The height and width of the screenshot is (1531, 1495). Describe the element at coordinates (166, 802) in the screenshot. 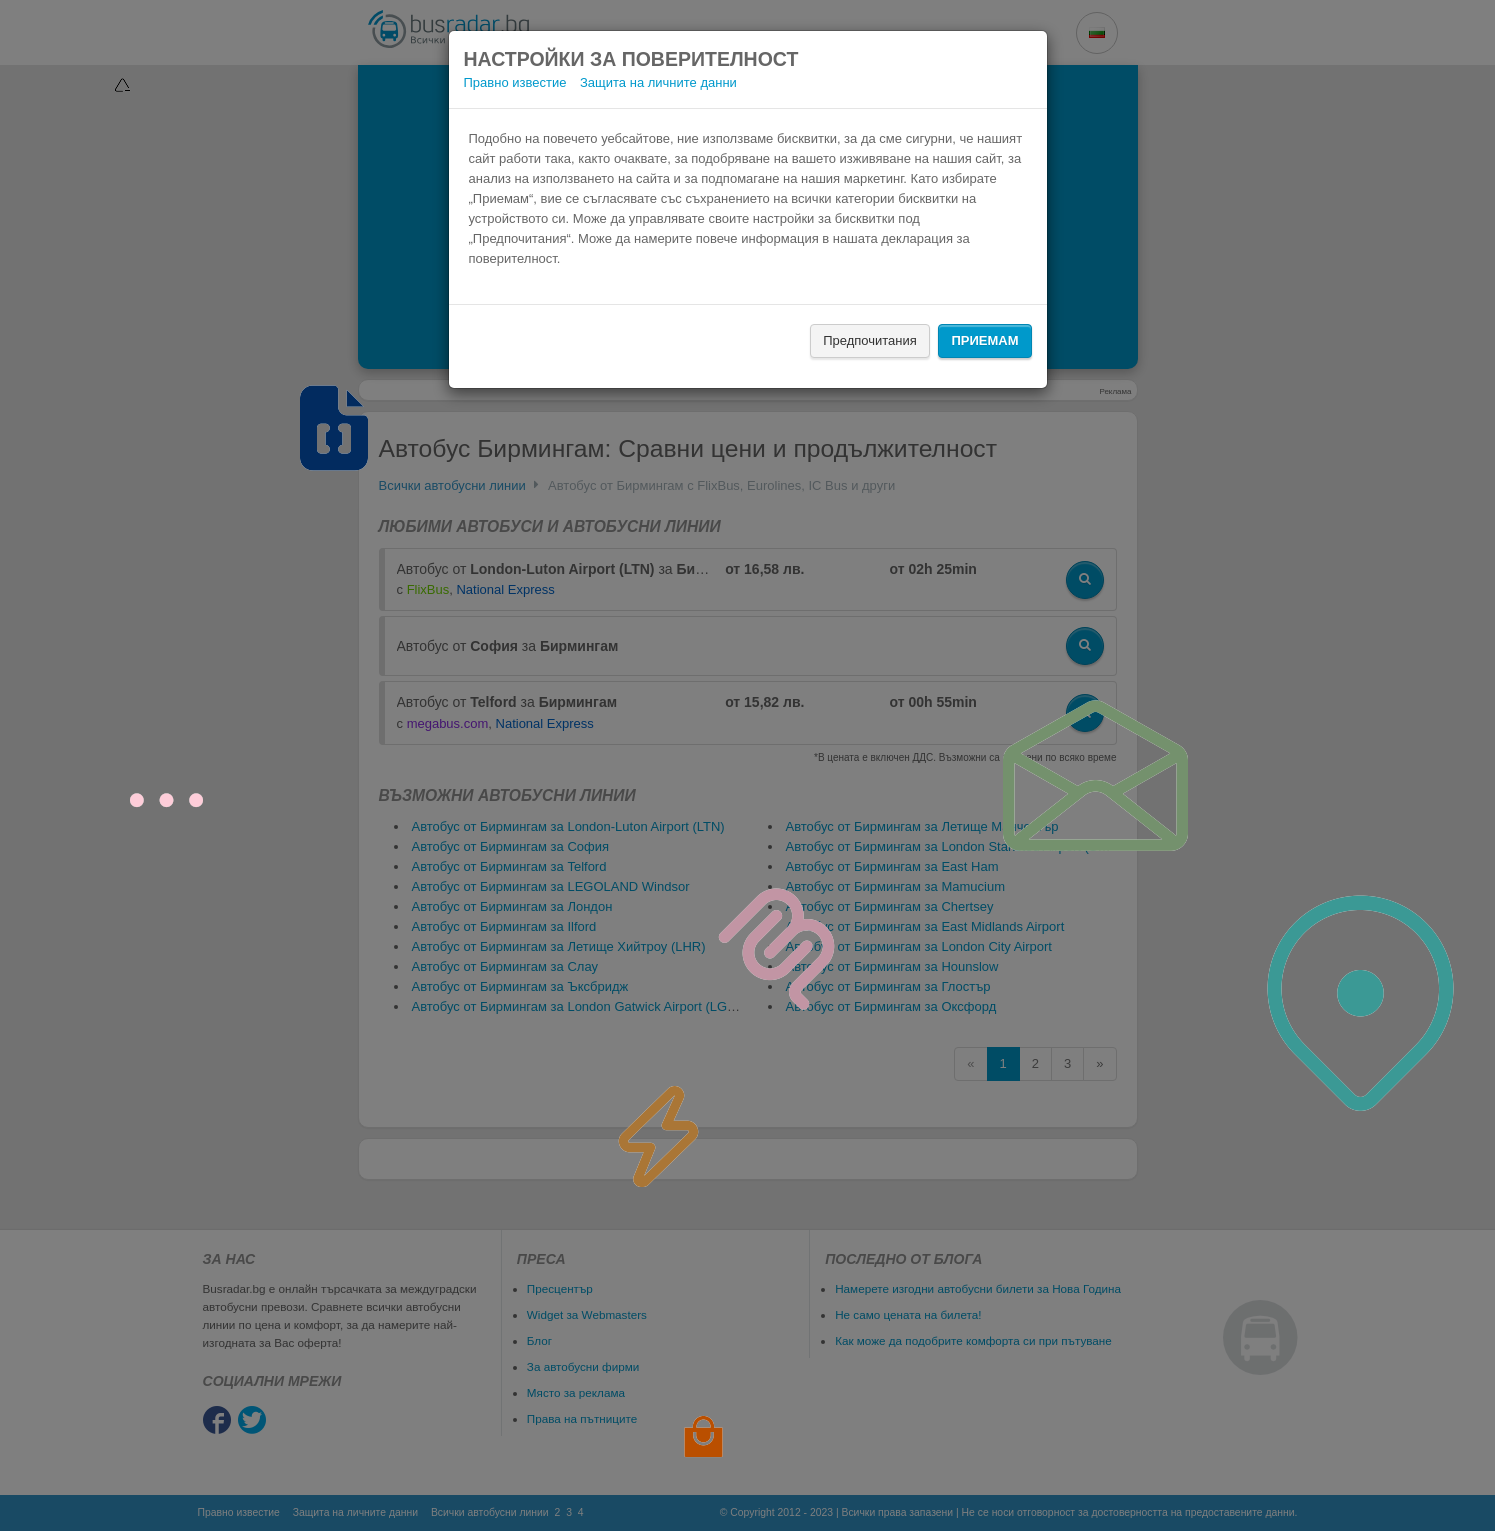

I see `access more options or actions` at that location.